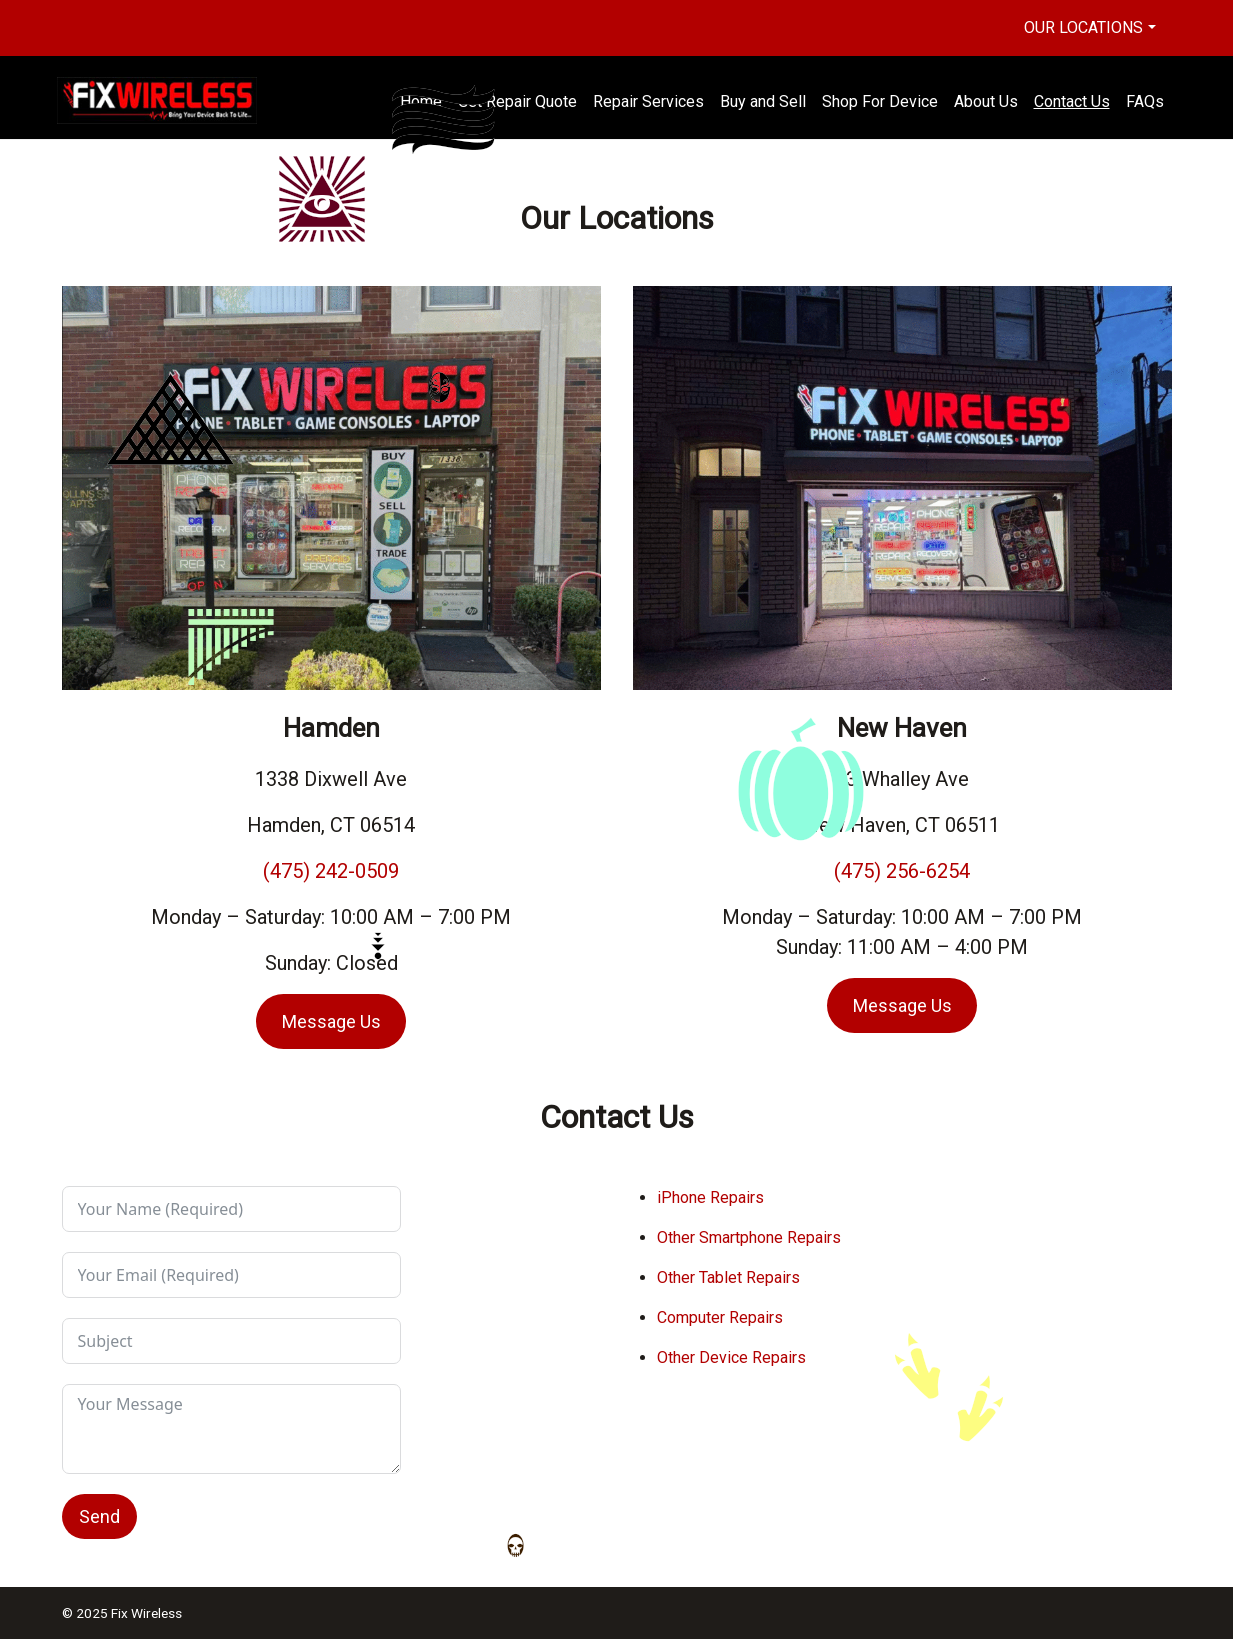 The width and height of the screenshot is (1233, 1639). Describe the element at coordinates (231, 647) in the screenshot. I see `access music or audio settings` at that location.